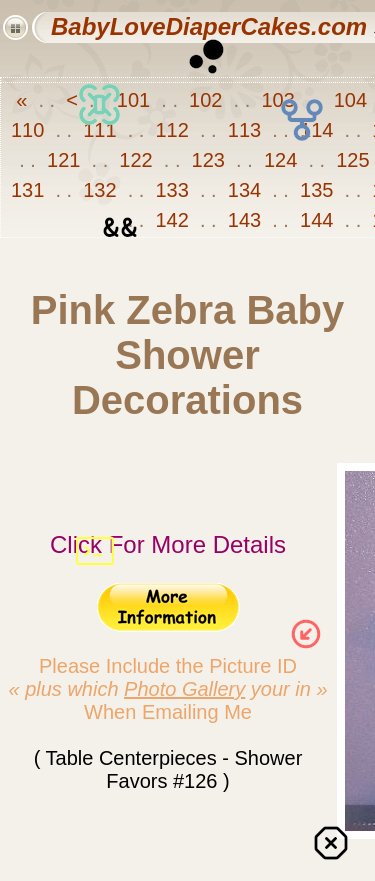 The width and height of the screenshot is (375, 881). What do you see at coordinates (95, 551) in the screenshot?
I see `open command line terminal` at bounding box center [95, 551].